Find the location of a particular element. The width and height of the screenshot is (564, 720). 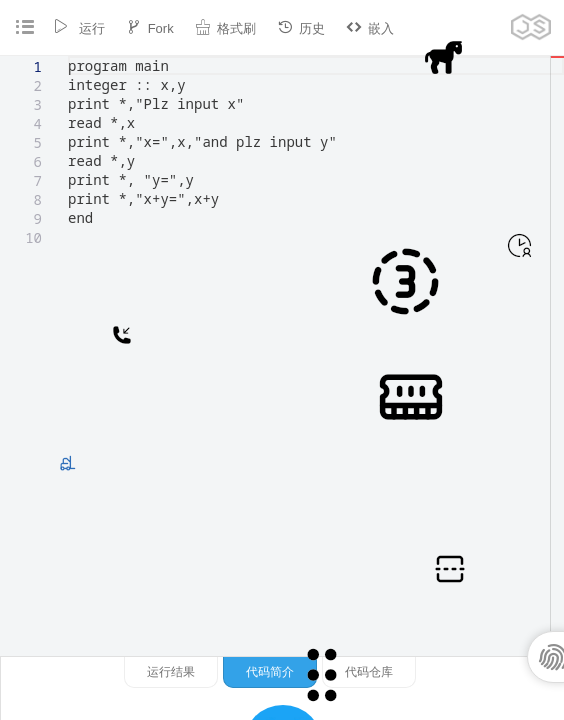

flip image vertically is located at coordinates (450, 569).